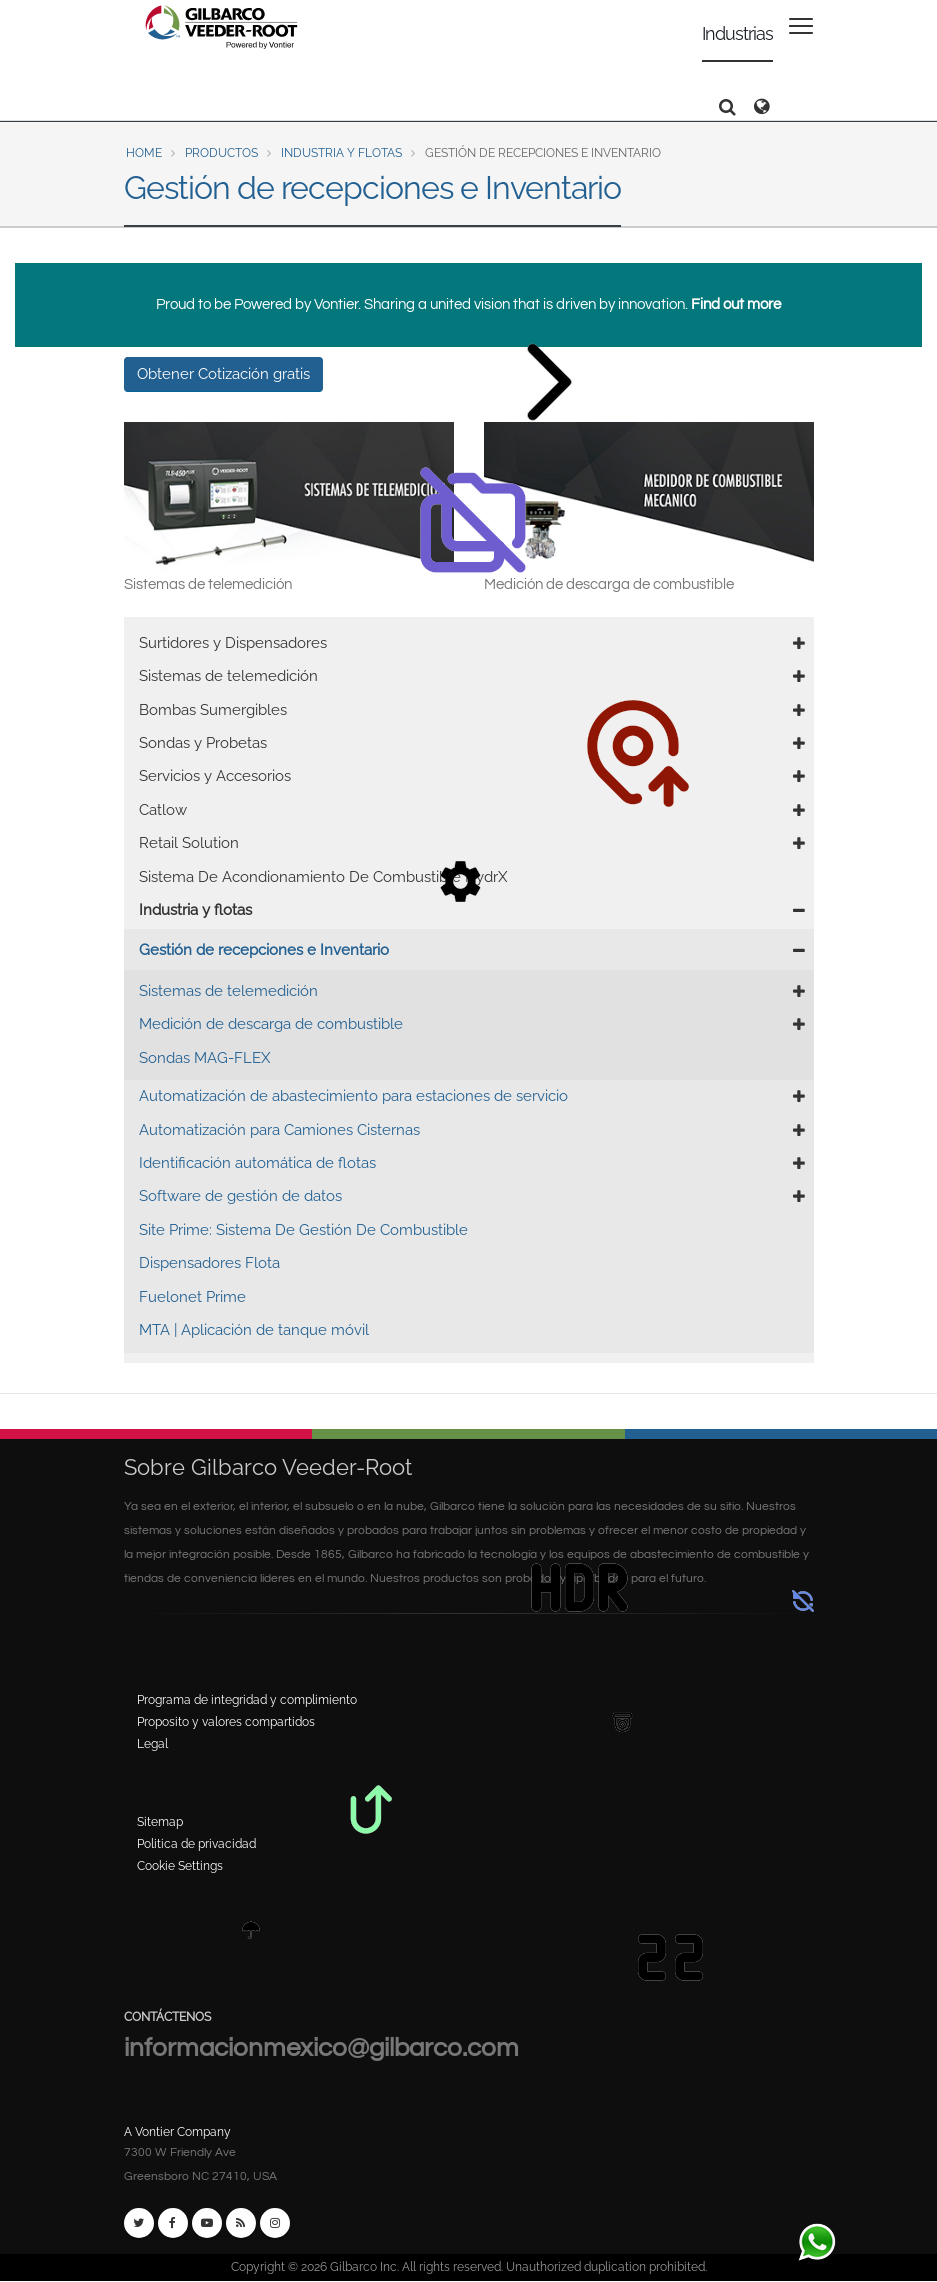  I want to click on folders are disabled or unavailable, so click(473, 520).